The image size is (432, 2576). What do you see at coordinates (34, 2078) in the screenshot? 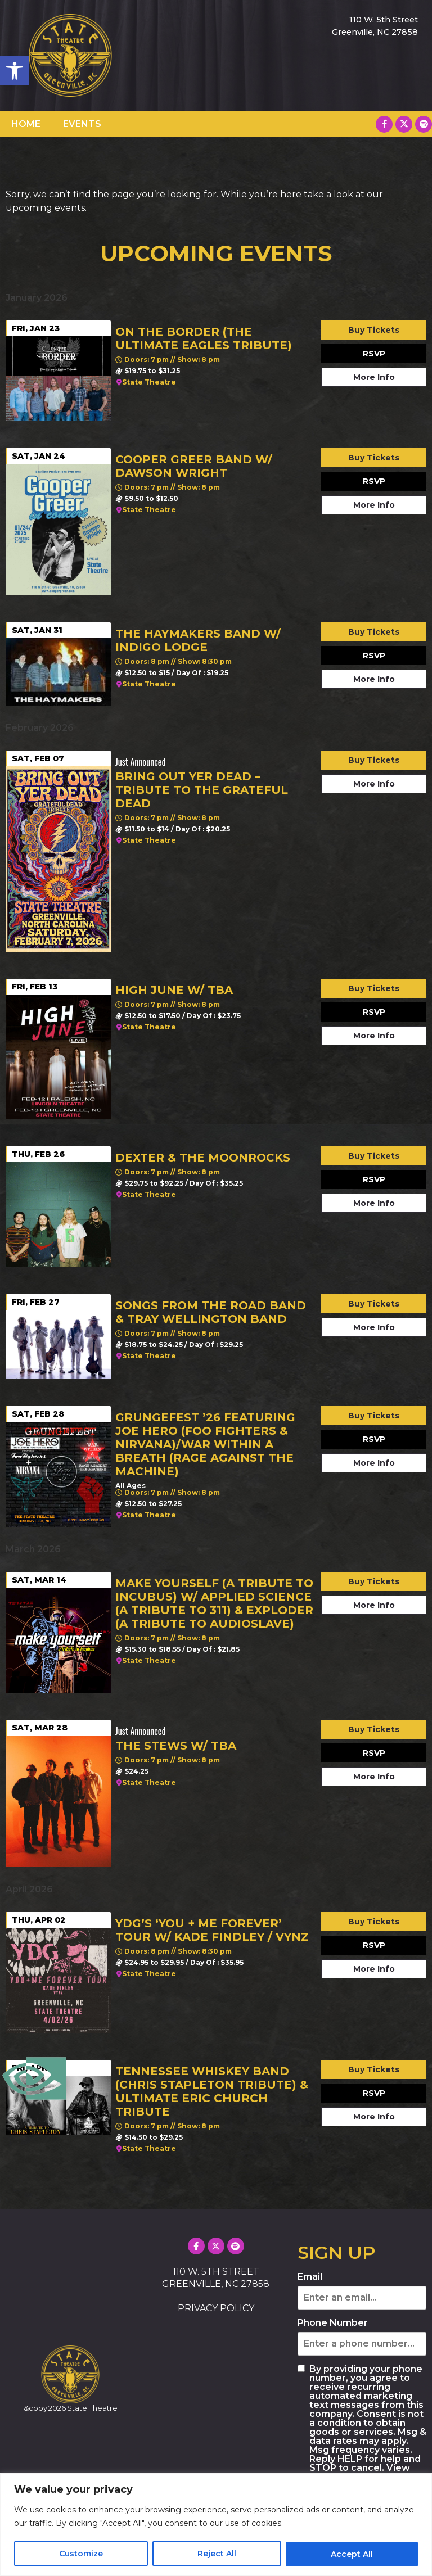
I see `nvidia brand logo` at bounding box center [34, 2078].